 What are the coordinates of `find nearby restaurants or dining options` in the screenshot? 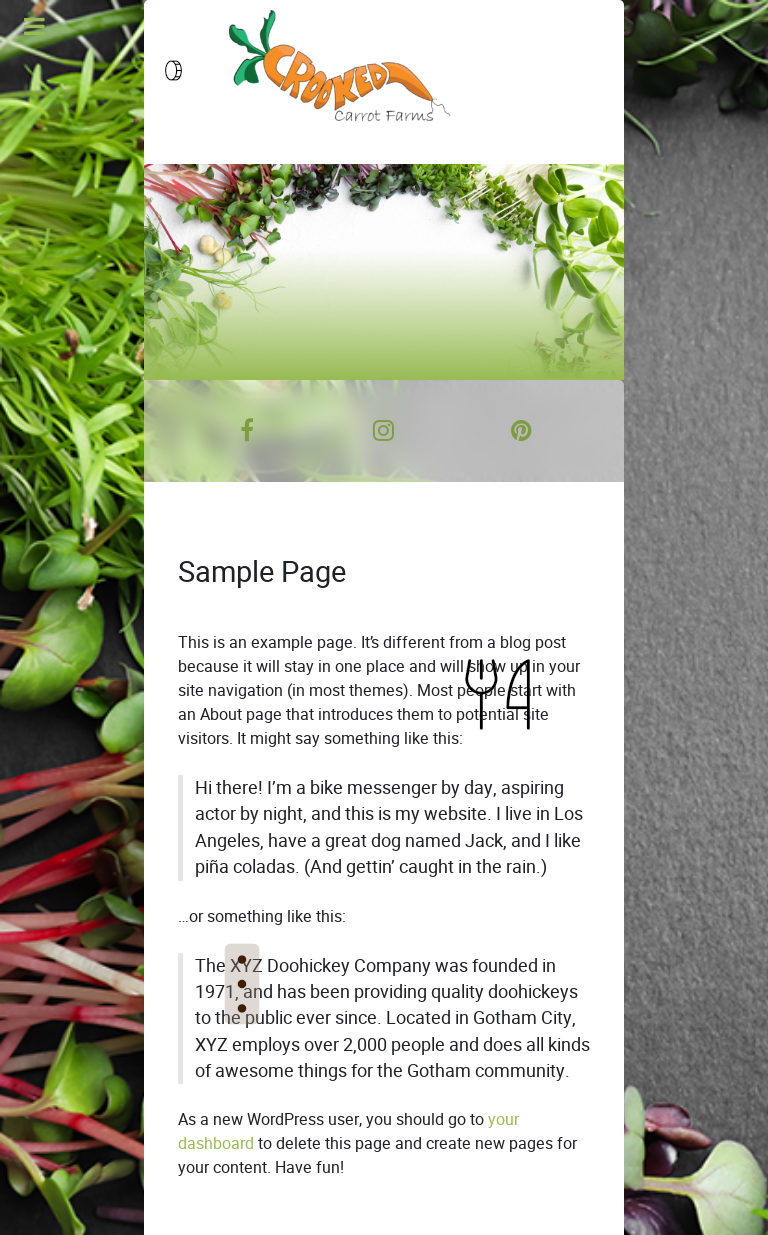 It's located at (499, 693).